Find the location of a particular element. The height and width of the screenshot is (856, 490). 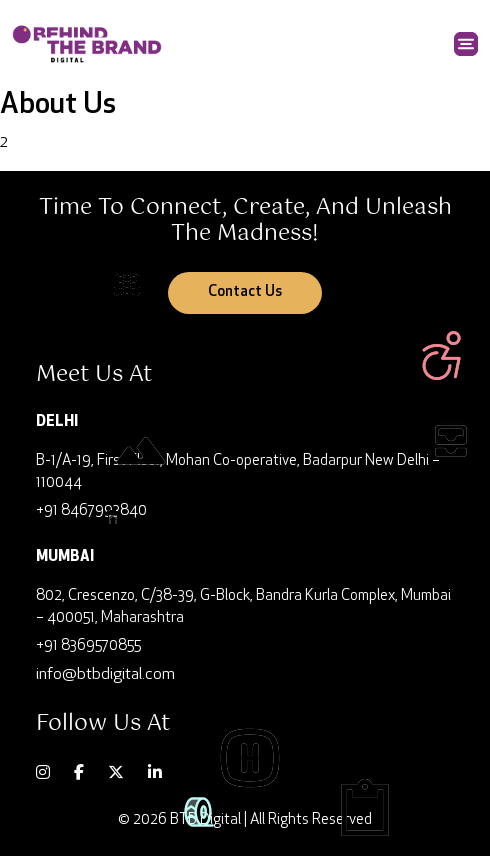

access tire pressure or vehicle tire information is located at coordinates (198, 812).